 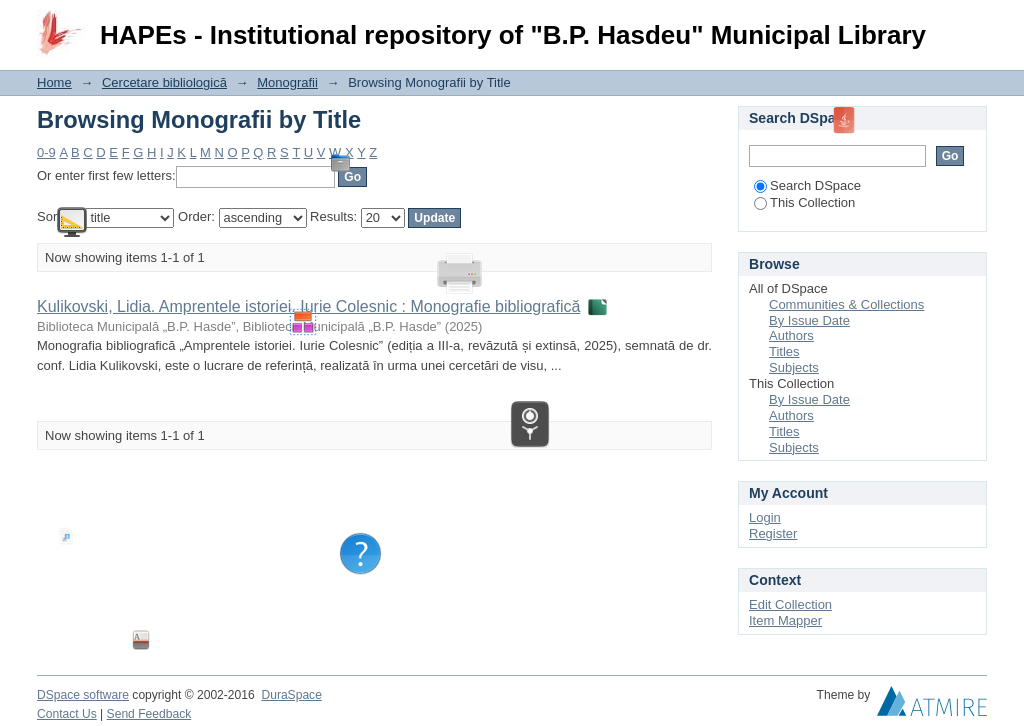 I want to click on select all items in the current view, so click(x=303, y=322).